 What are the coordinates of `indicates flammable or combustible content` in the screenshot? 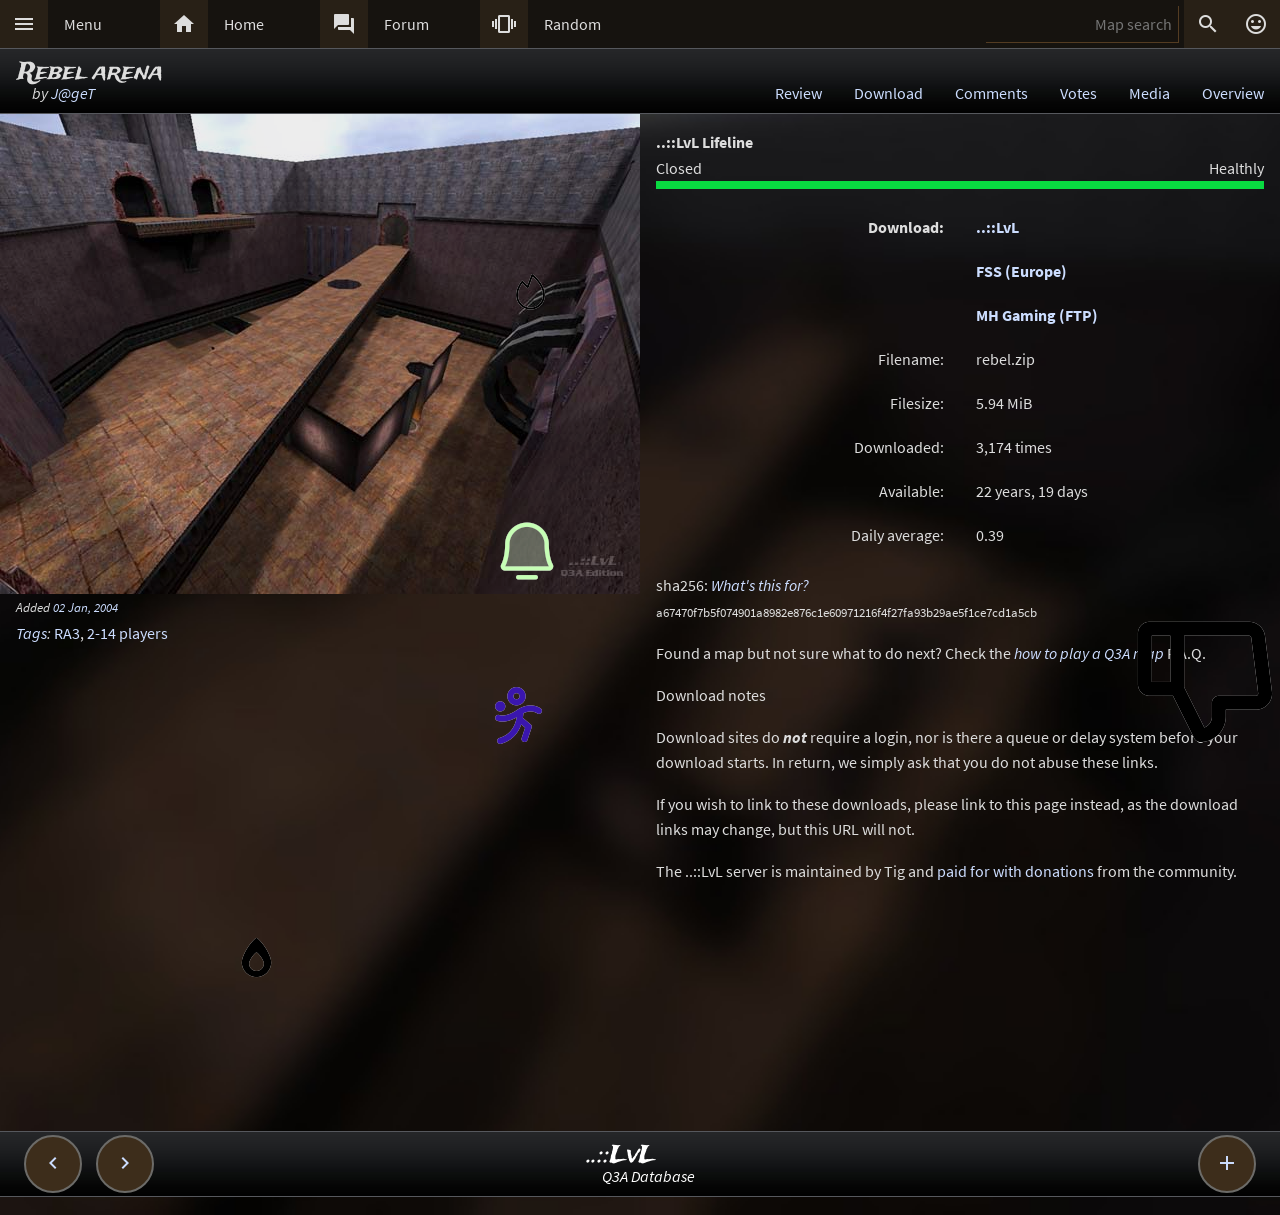 It's located at (256, 957).